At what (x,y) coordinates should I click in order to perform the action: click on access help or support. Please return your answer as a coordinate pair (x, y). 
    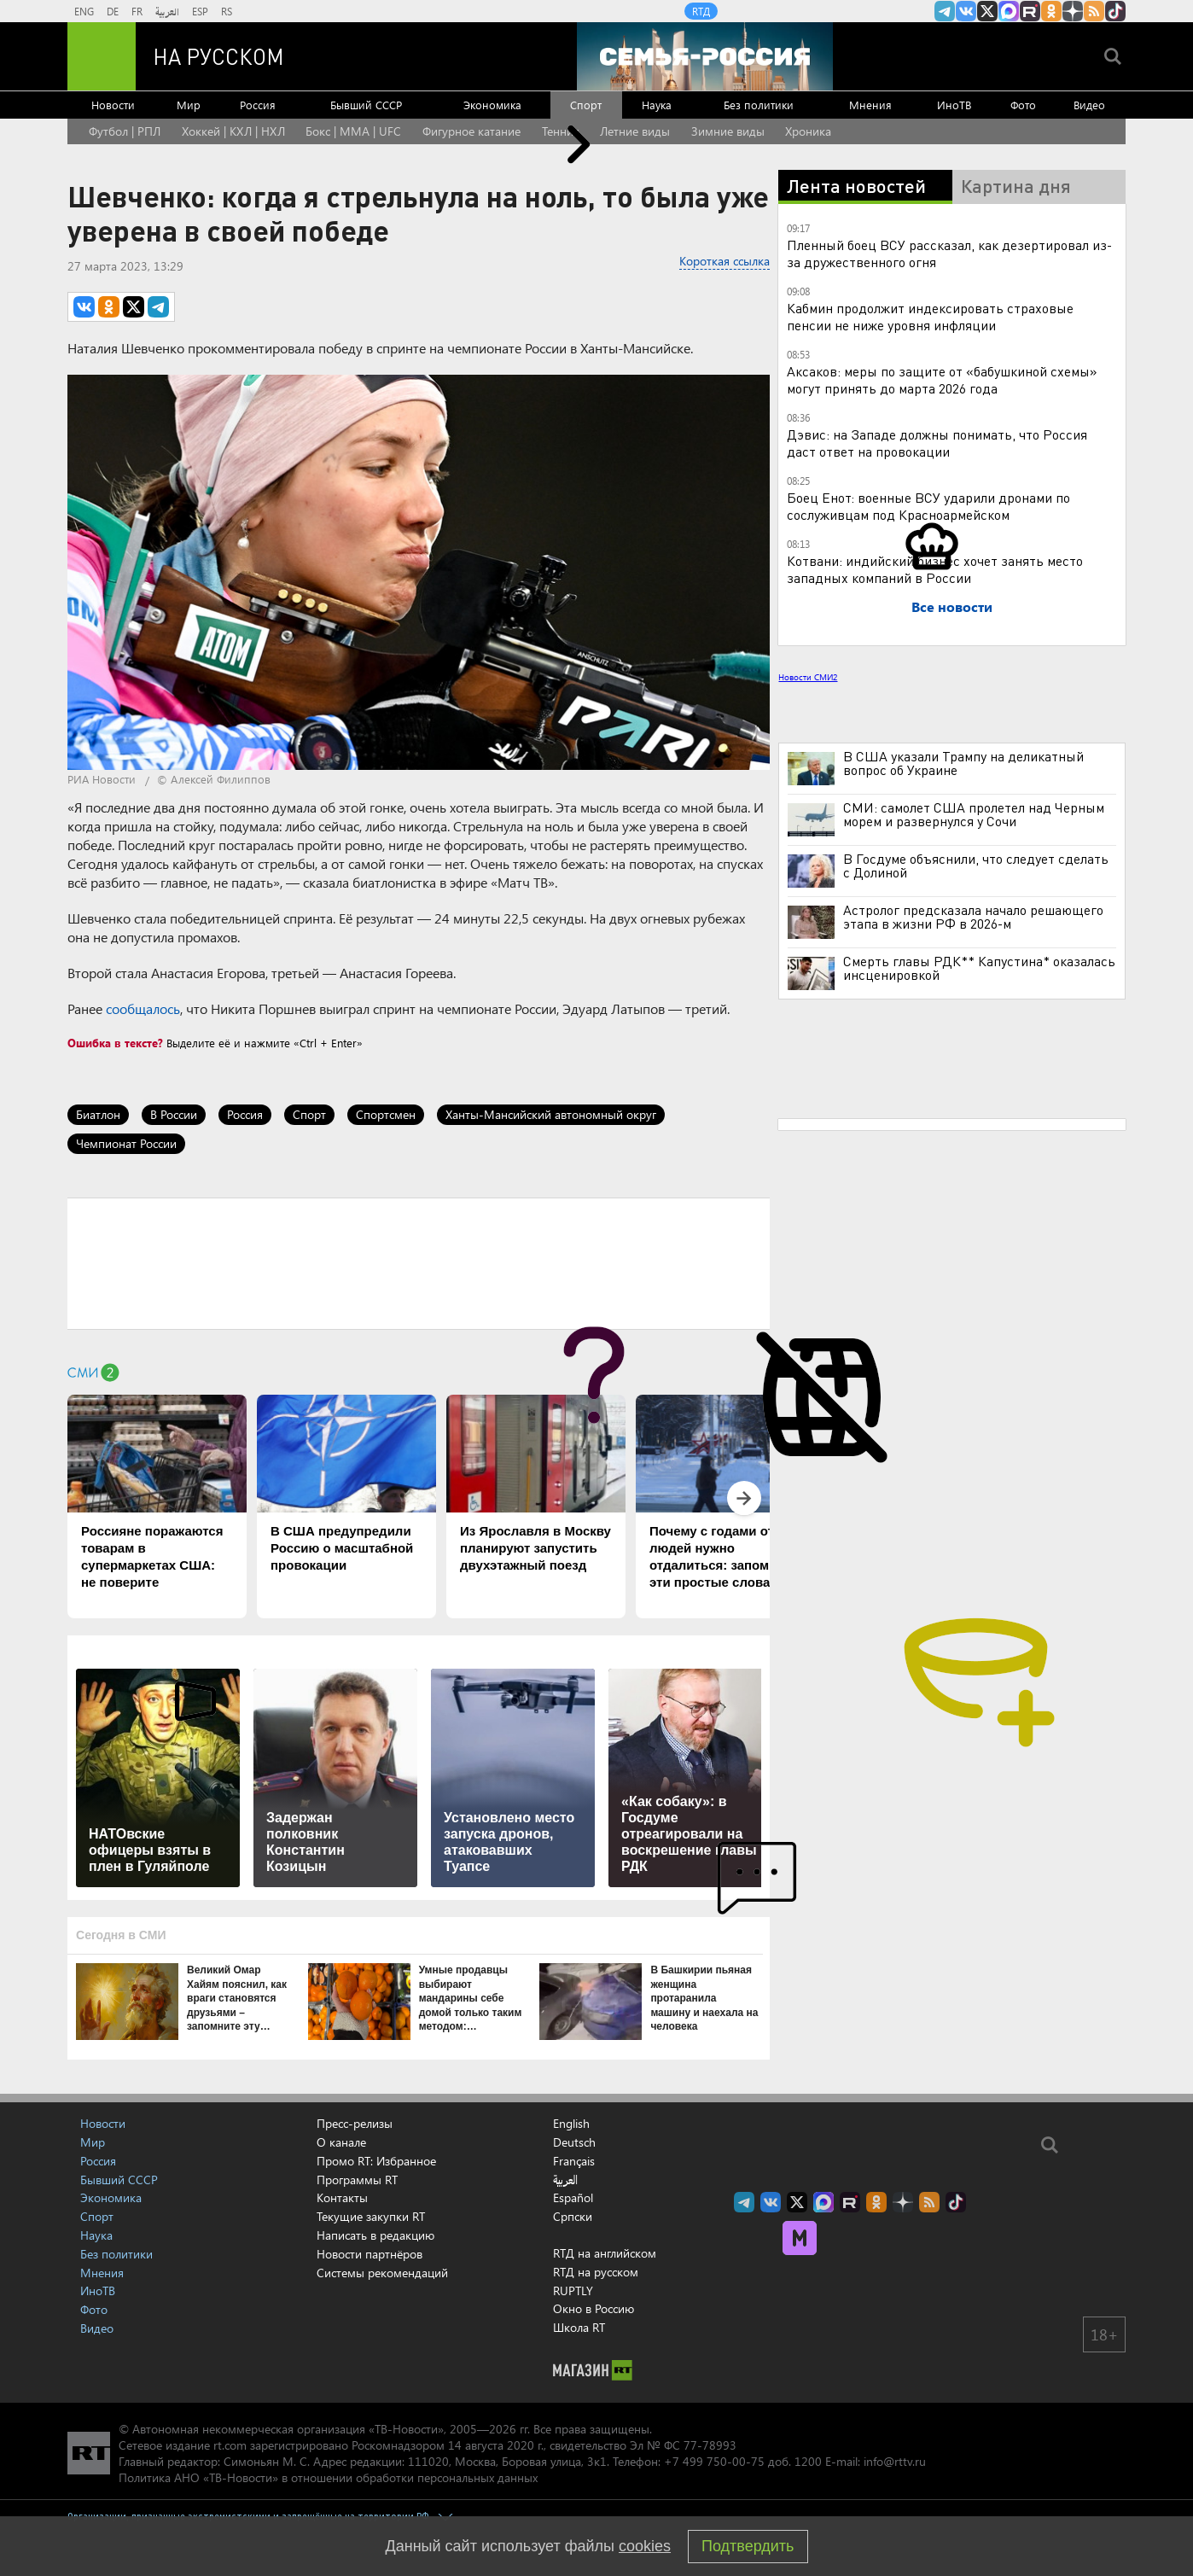
    Looking at the image, I should click on (594, 1375).